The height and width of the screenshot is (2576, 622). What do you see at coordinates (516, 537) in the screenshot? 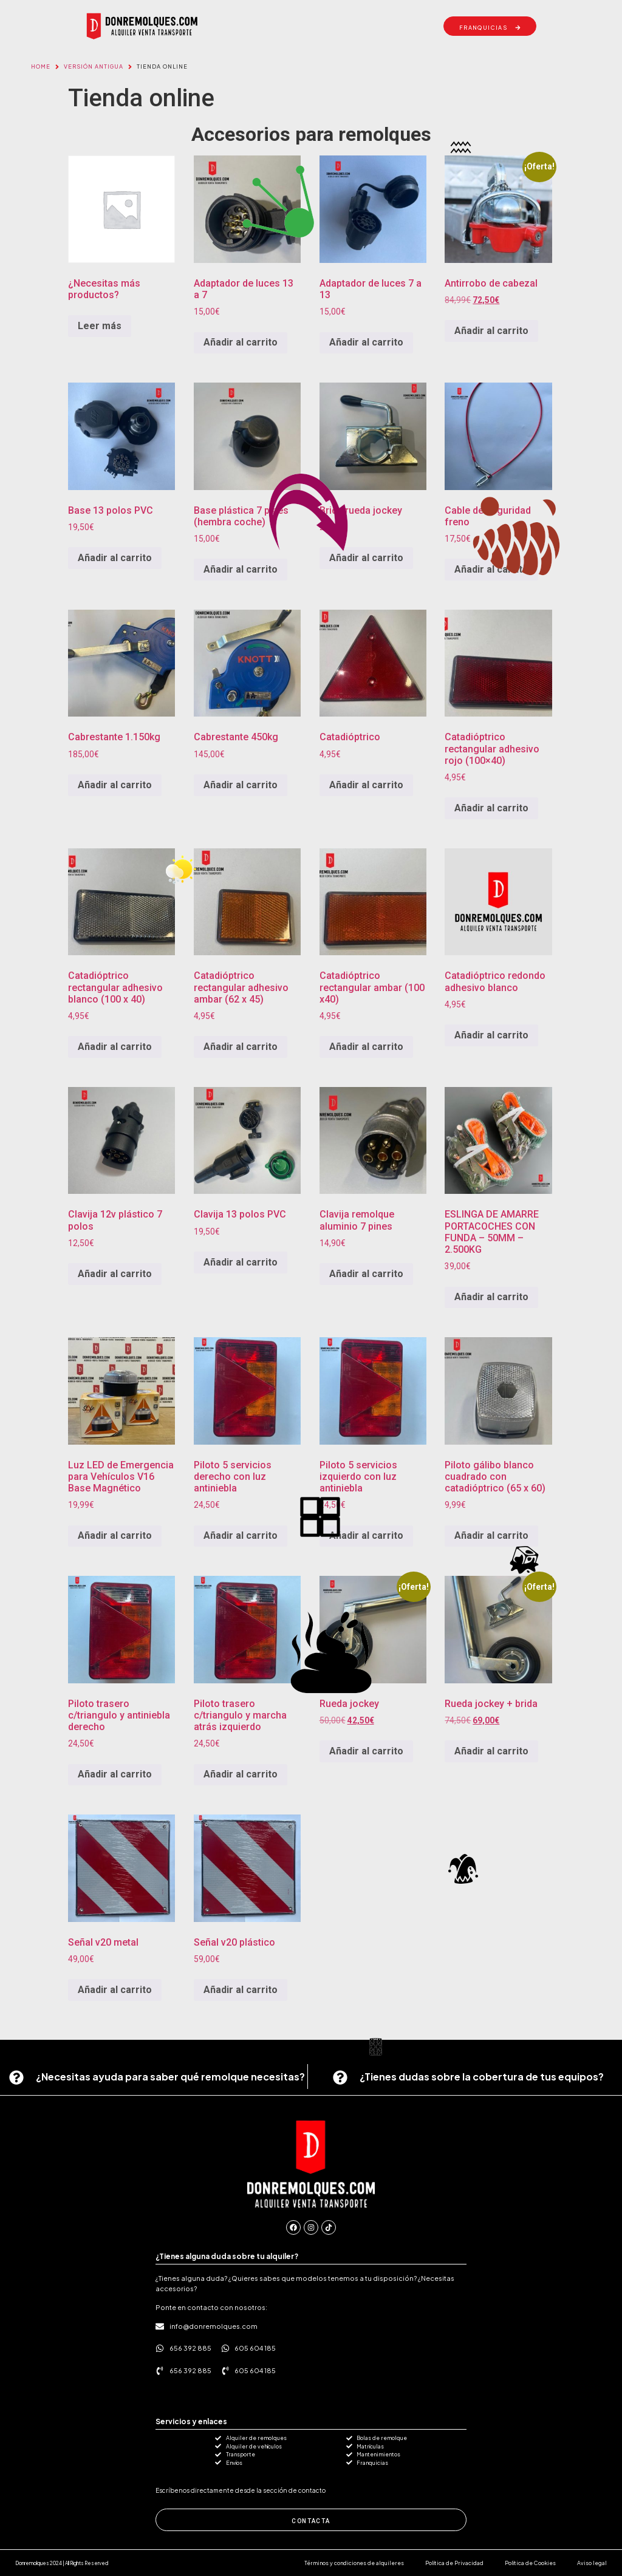
I see `indicates a hungry or gluttonous character status` at bounding box center [516, 537].